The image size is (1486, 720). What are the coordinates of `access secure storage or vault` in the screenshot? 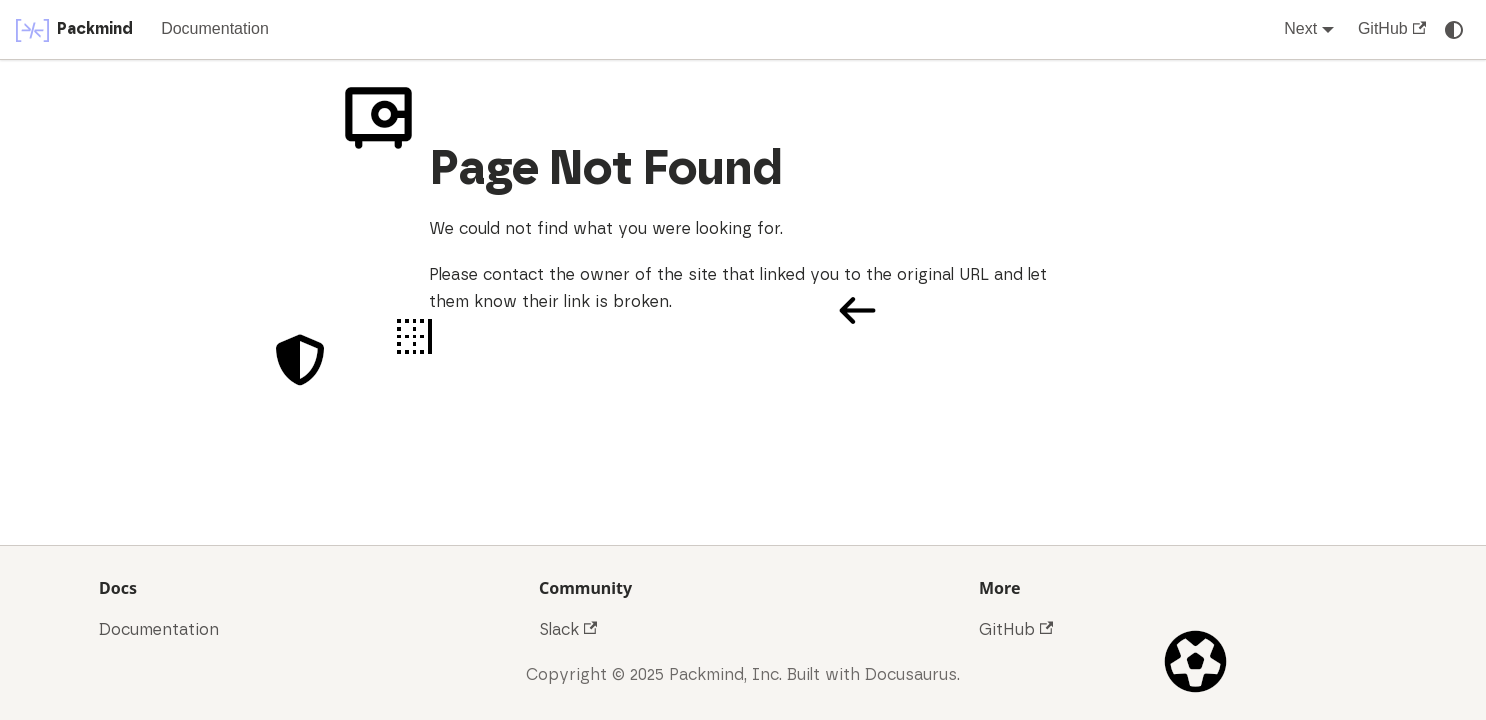 It's located at (378, 115).